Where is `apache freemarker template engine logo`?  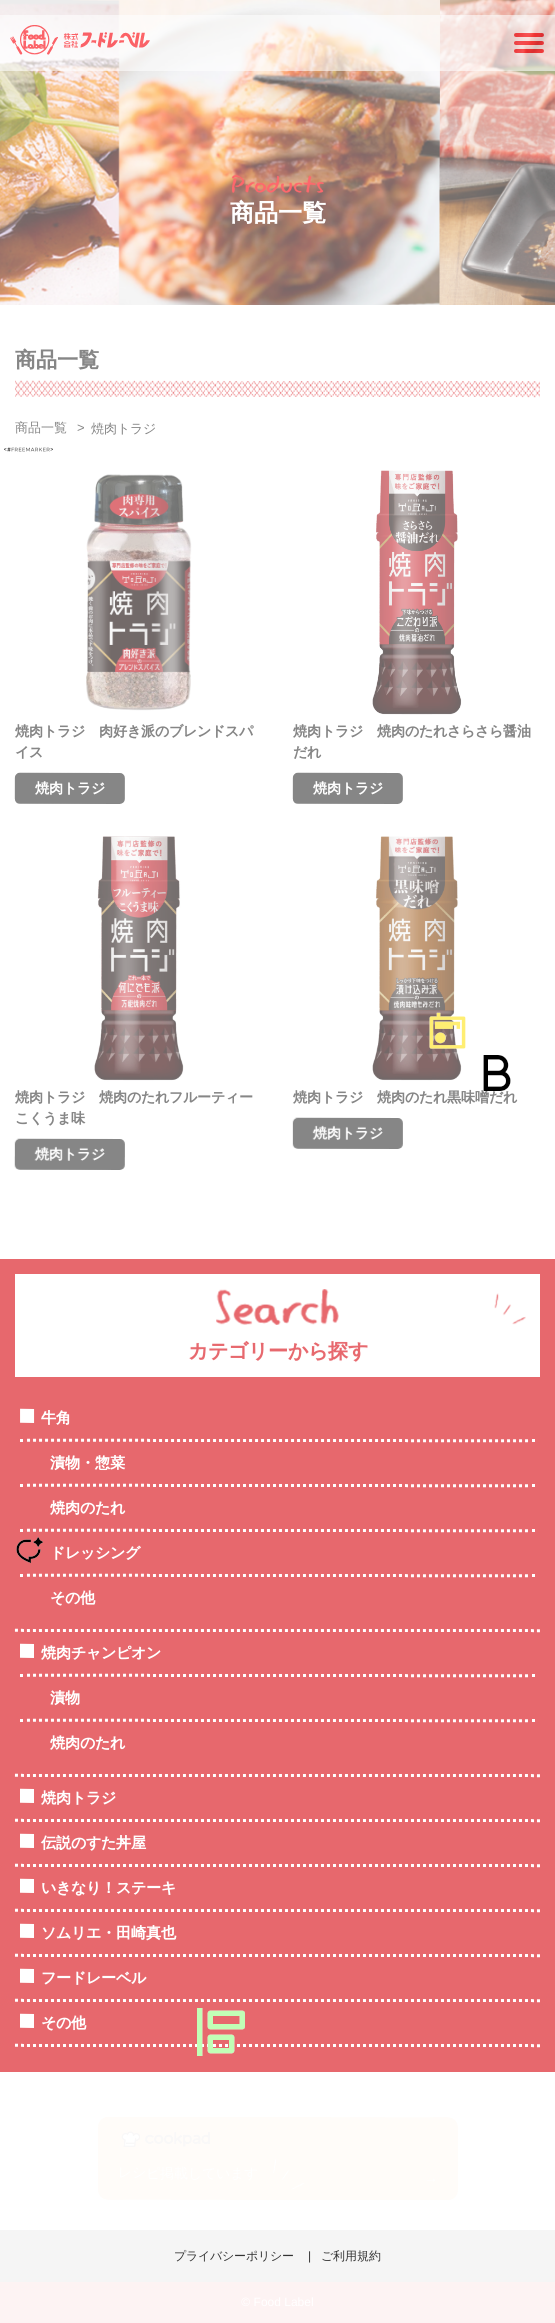
apache freemarker template engine logo is located at coordinates (28, 449).